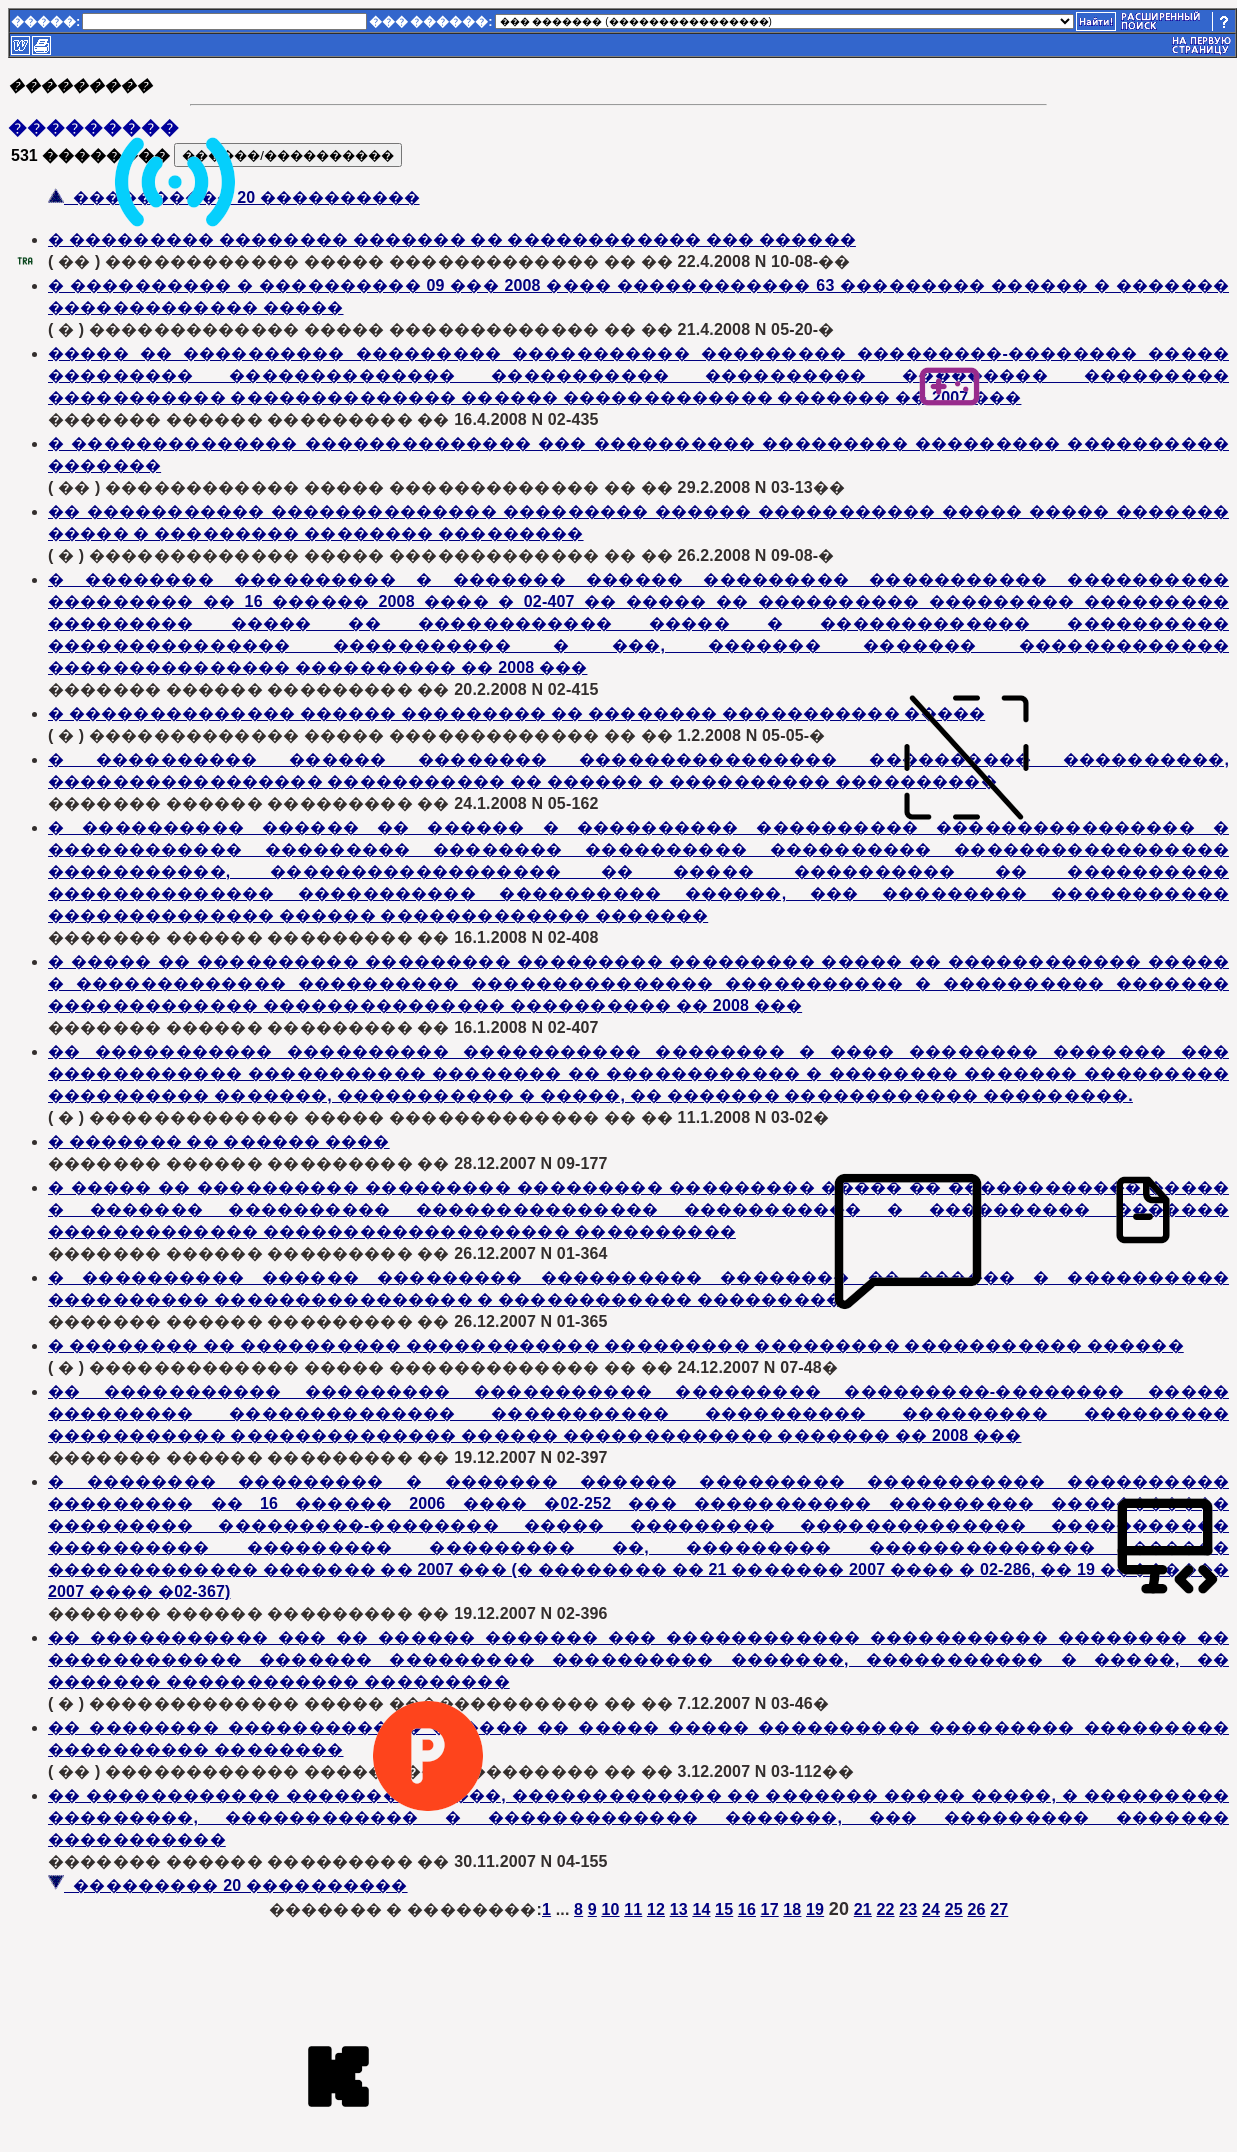 This screenshot has height=2152, width=1237. Describe the element at coordinates (25, 261) in the screenshot. I see `perform an HTTP TRACE request` at that location.